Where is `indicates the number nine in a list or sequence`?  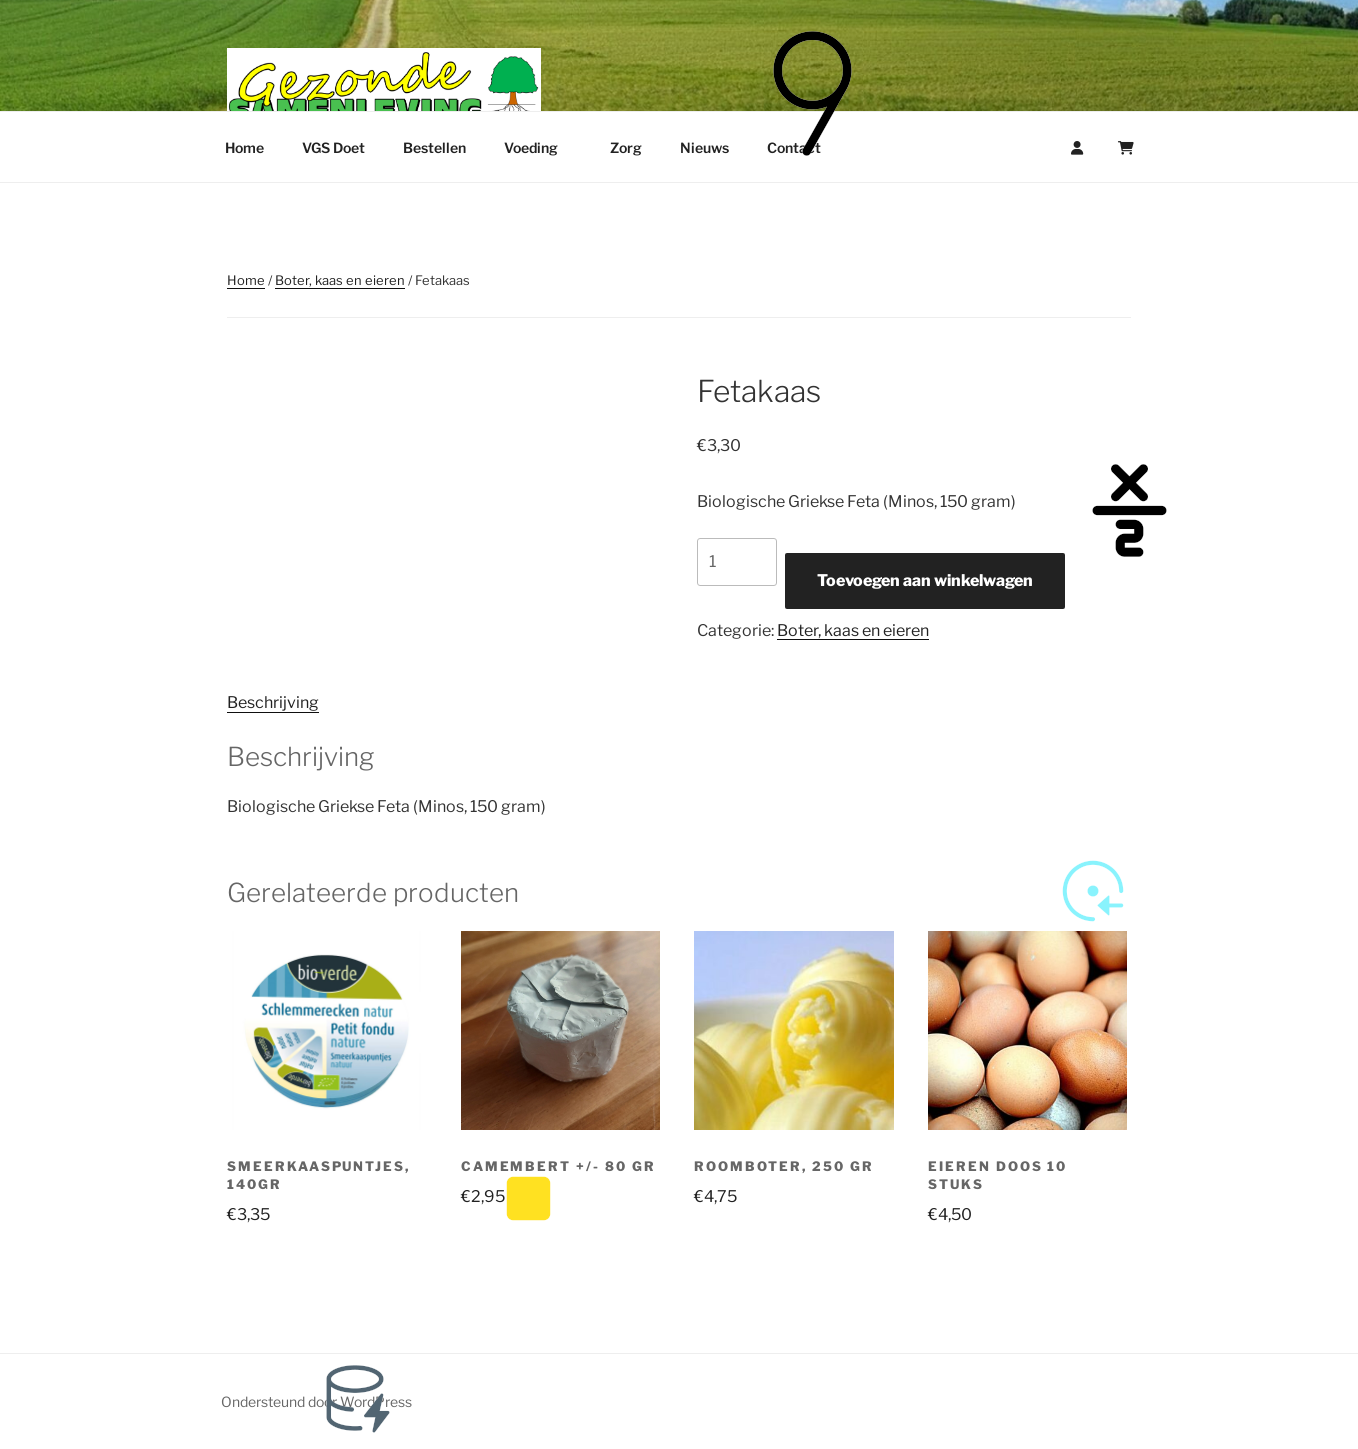
indicates the number nine in a list or sequence is located at coordinates (812, 93).